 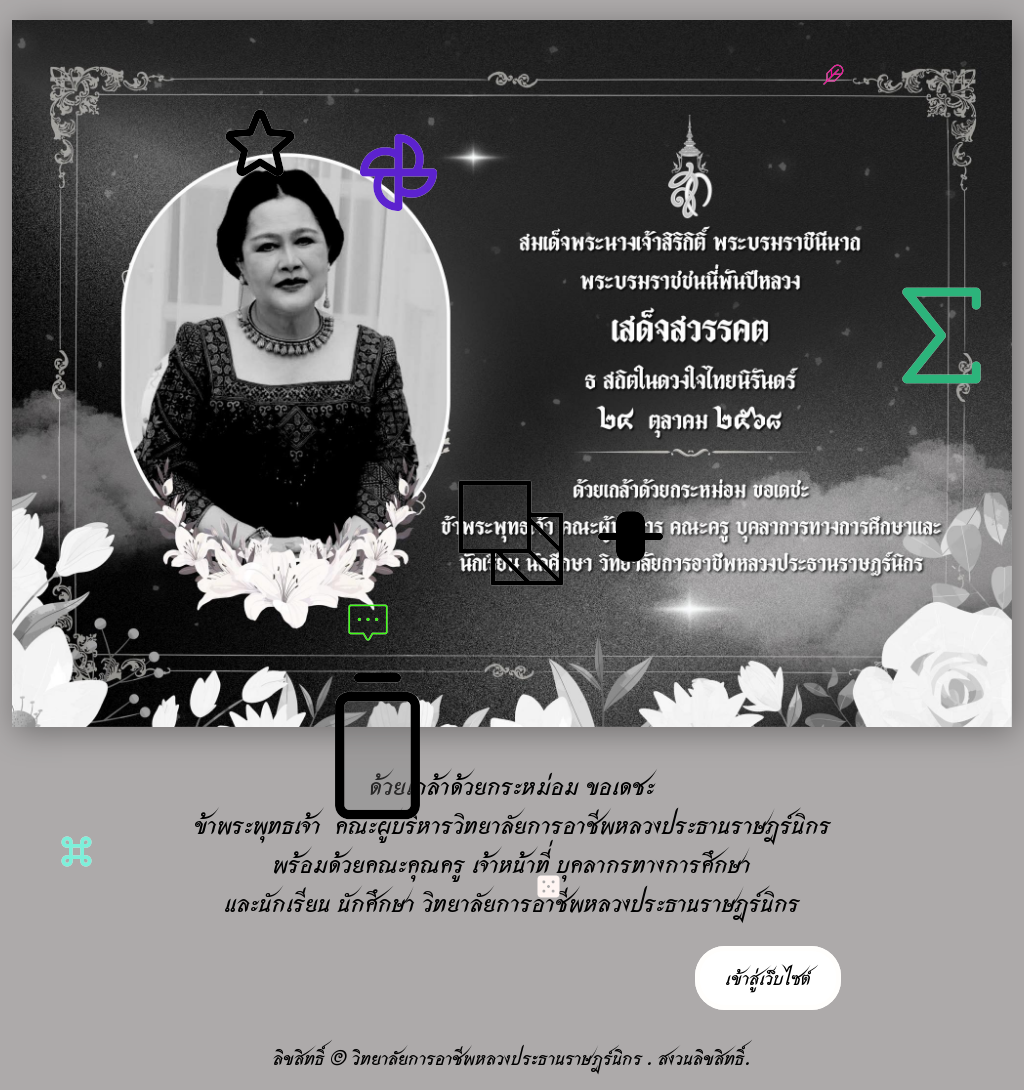 I want to click on open google photos app, so click(x=398, y=172).